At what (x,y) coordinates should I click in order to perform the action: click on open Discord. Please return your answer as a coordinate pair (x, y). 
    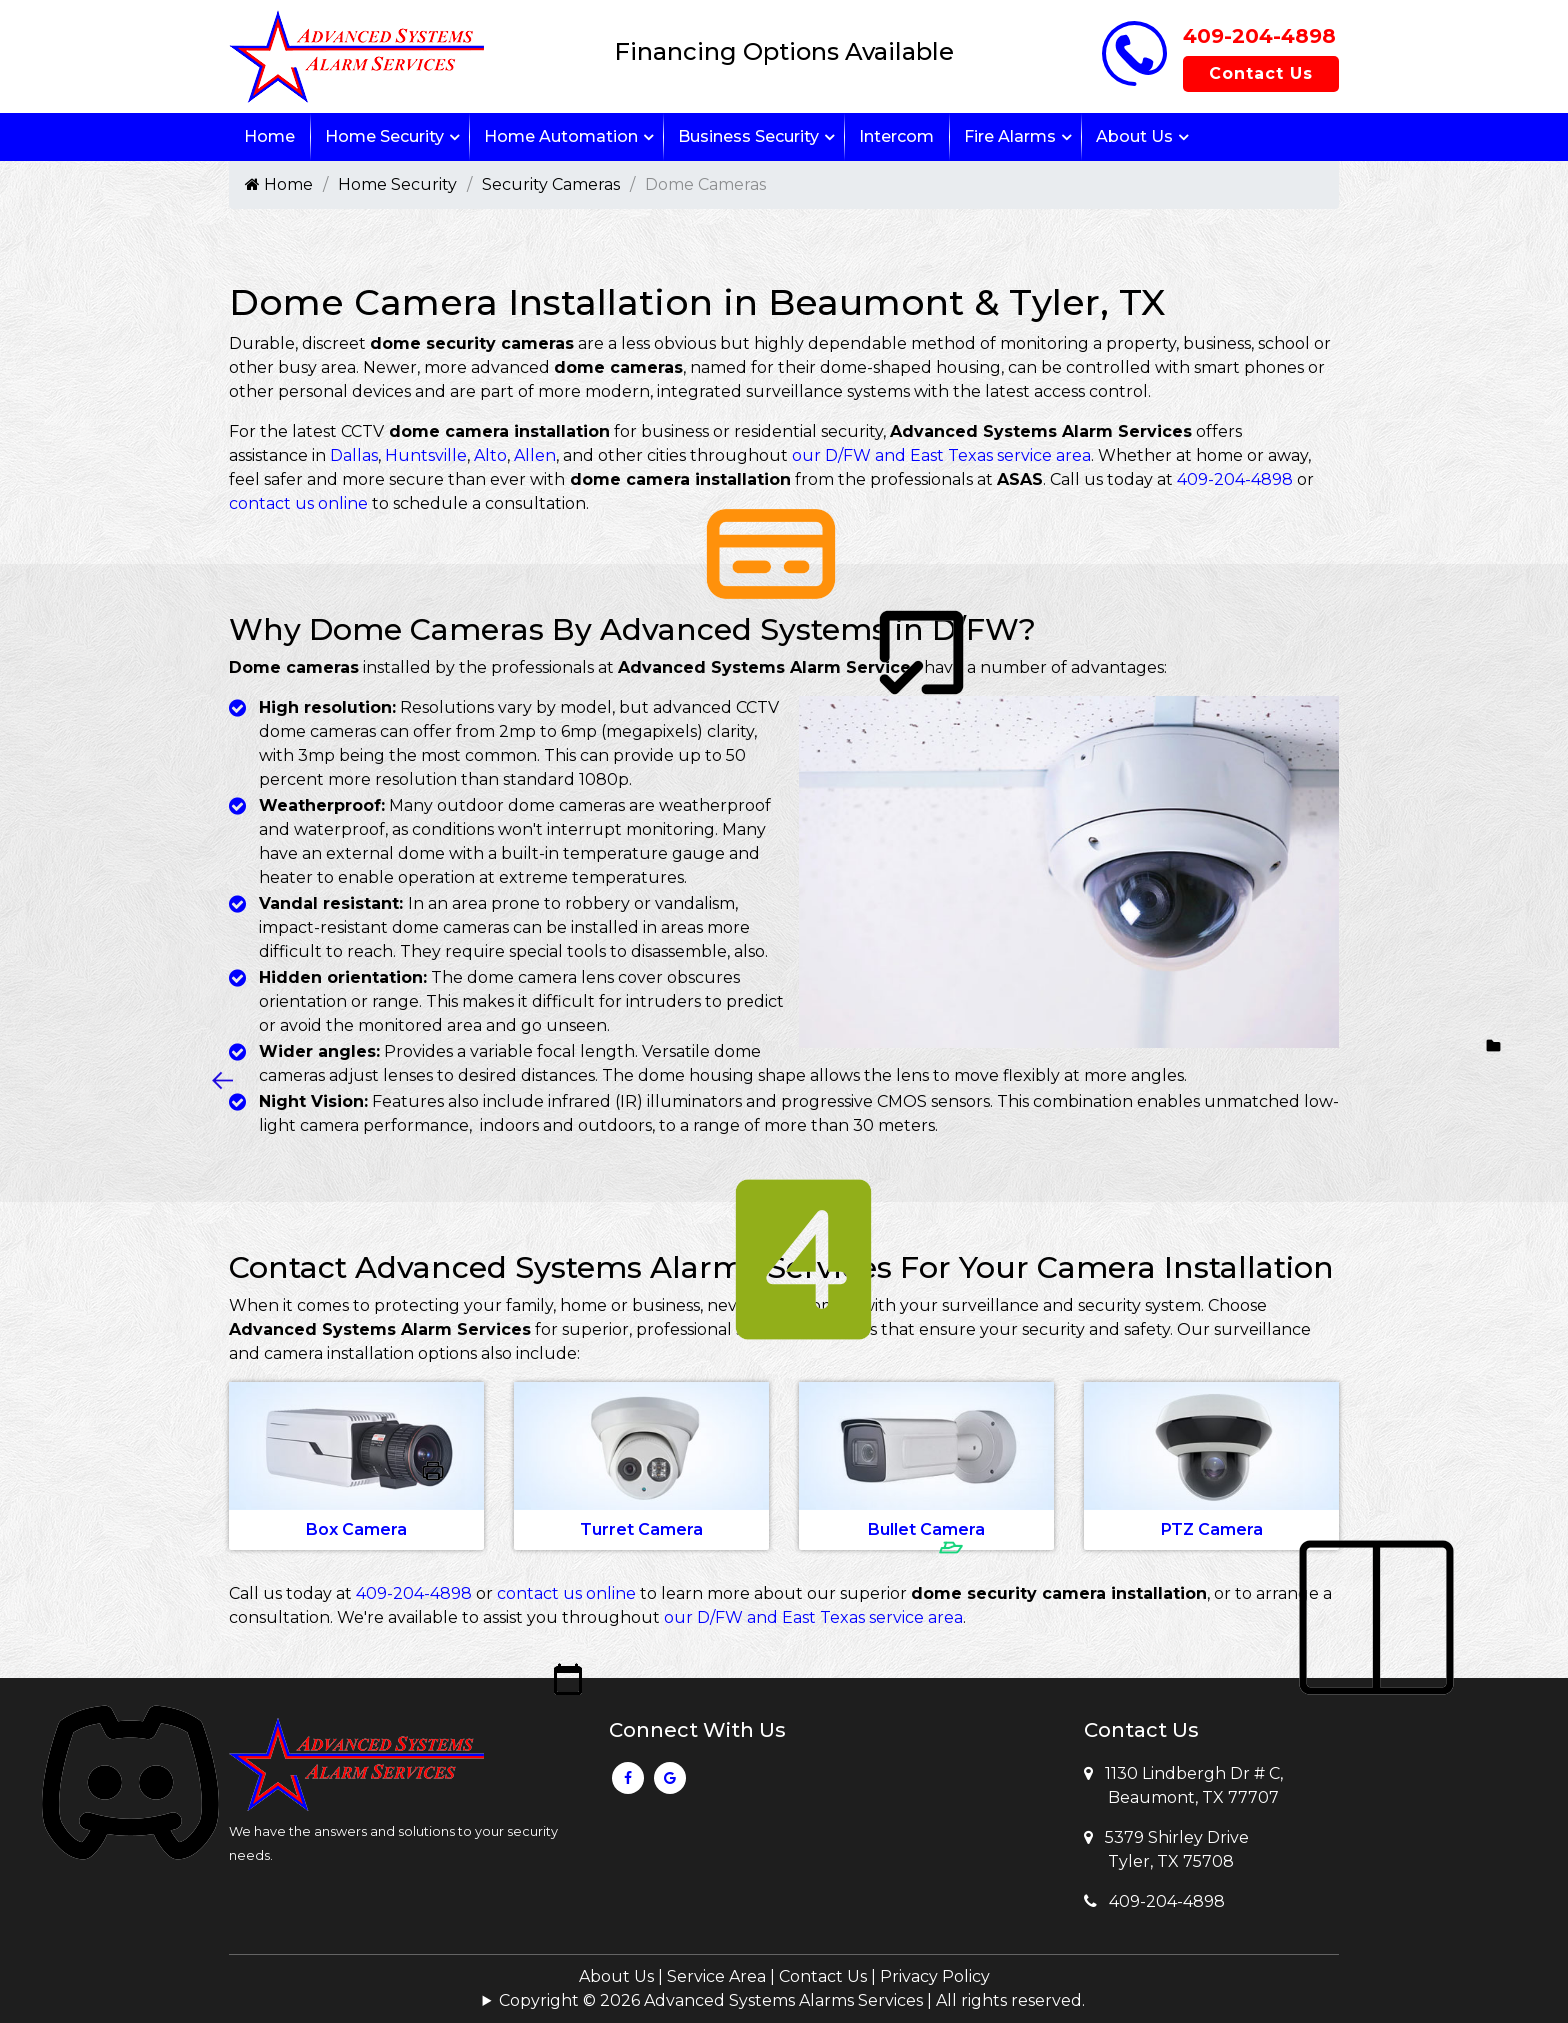
    Looking at the image, I should click on (130, 1782).